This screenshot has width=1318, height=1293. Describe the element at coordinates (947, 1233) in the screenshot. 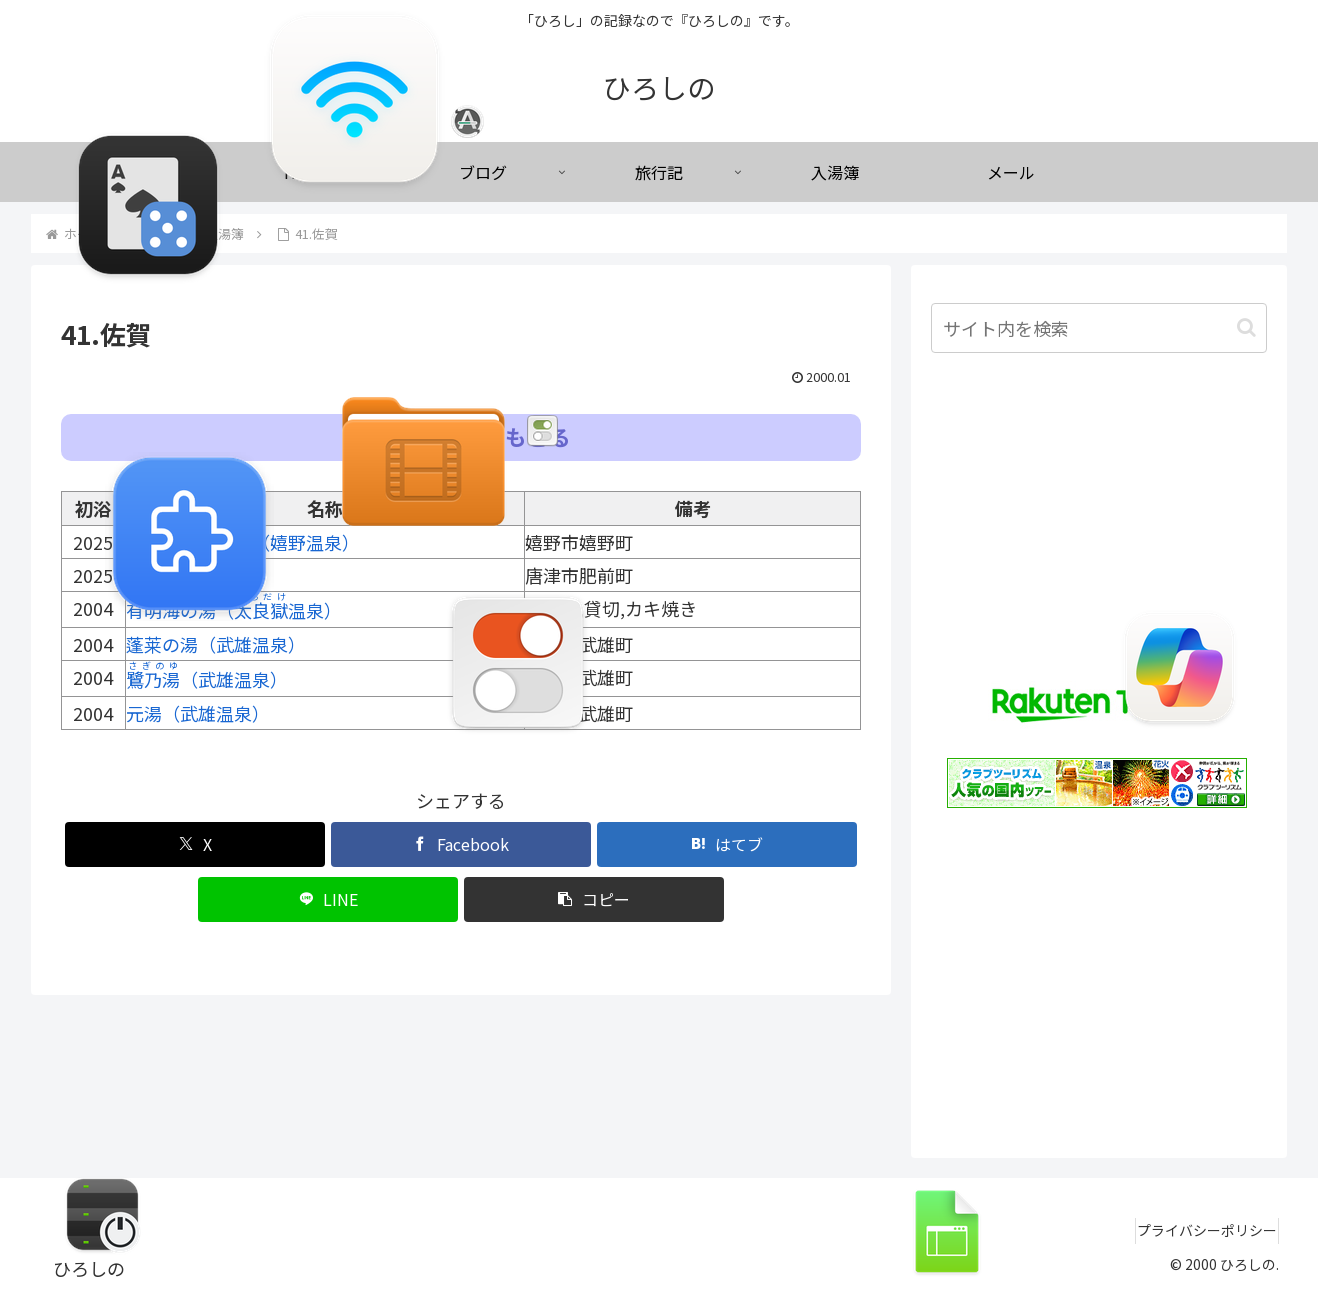

I see `a QML source code file` at that location.